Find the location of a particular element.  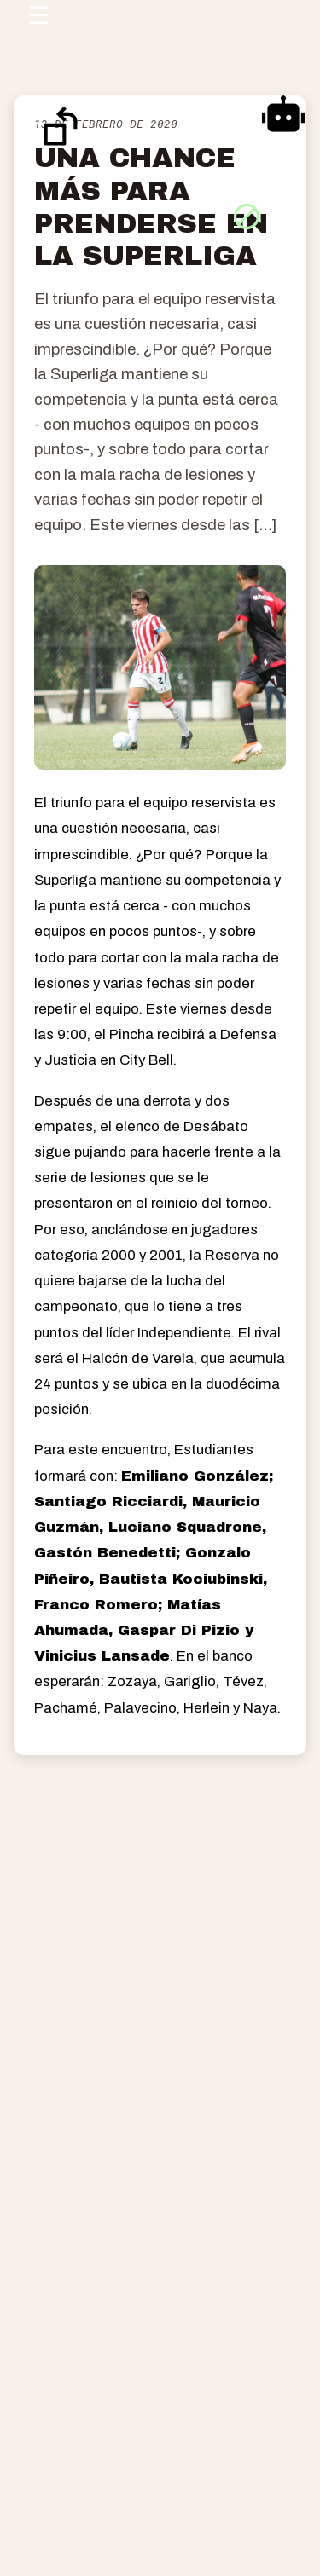

access AI assistant or chatbot features is located at coordinates (283, 116).